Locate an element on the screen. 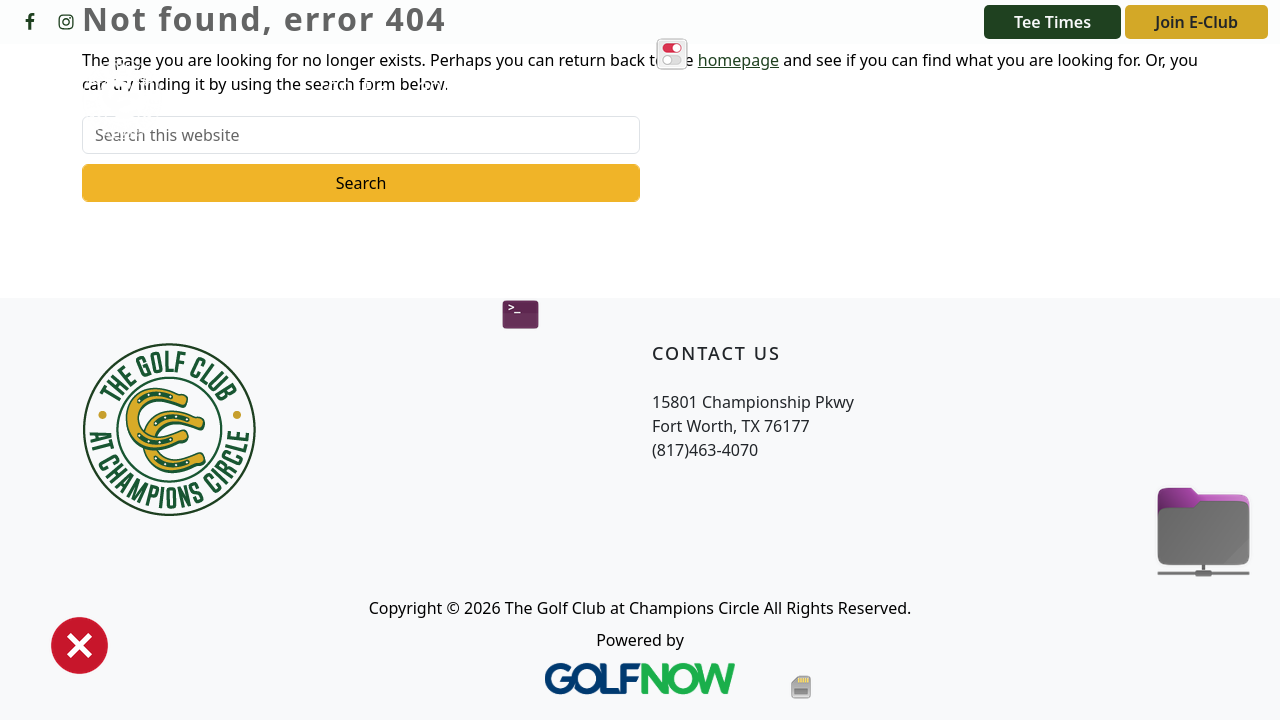 The image size is (1280, 720). access connected USB flash drive is located at coordinates (801, 687).